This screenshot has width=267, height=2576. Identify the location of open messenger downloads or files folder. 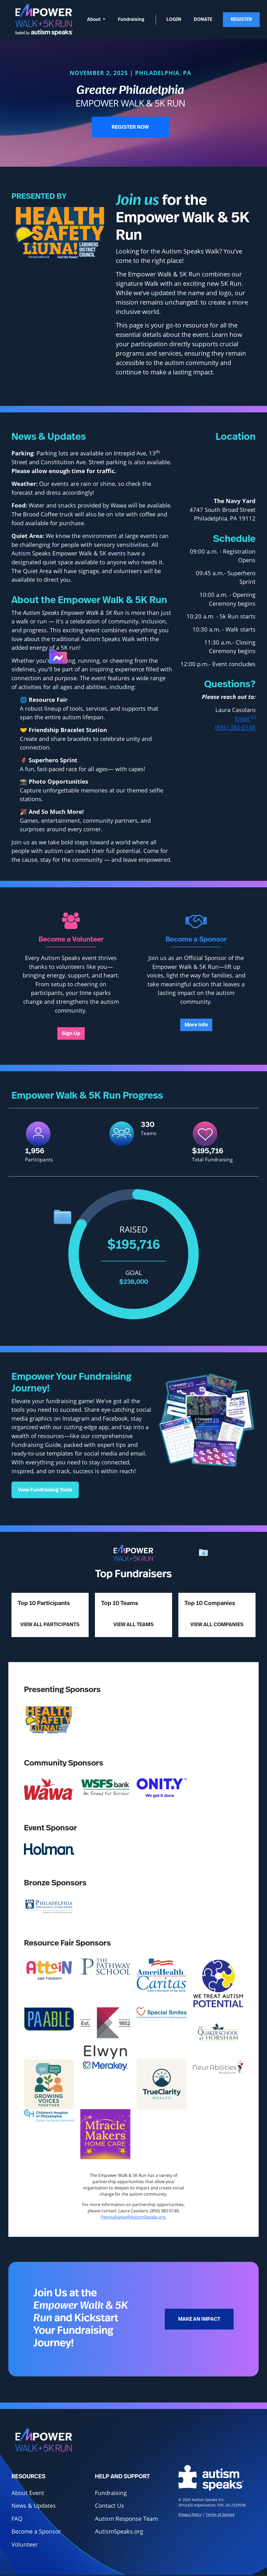
(58, 657).